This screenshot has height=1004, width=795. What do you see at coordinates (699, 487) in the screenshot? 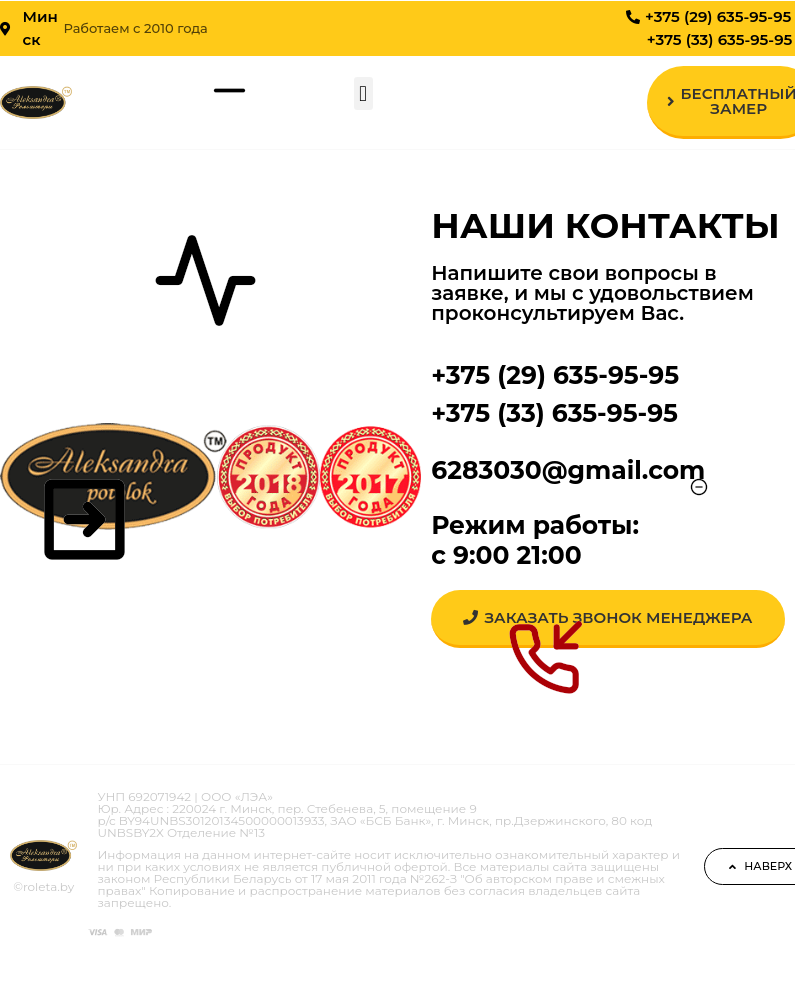
I see `remove an item from a list or collection` at bounding box center [699, 487].